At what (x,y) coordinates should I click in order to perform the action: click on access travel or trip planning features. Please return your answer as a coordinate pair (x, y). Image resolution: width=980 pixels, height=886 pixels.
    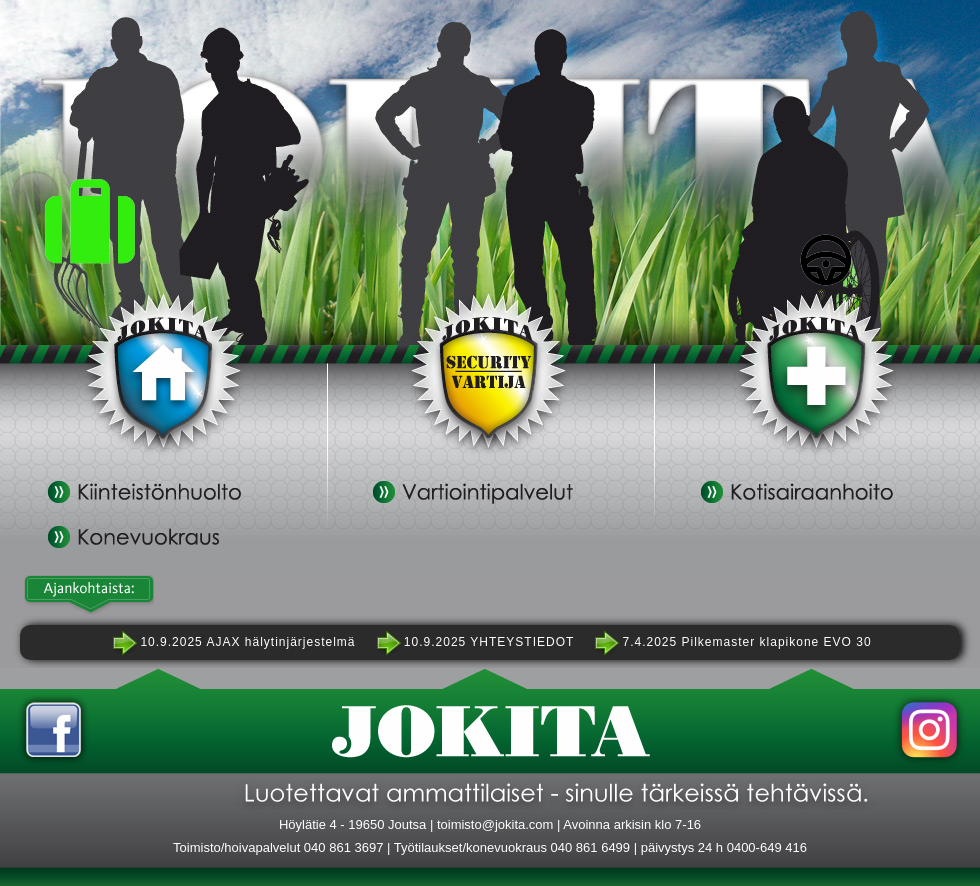
    Looking at the image, I should click on (90, 224).